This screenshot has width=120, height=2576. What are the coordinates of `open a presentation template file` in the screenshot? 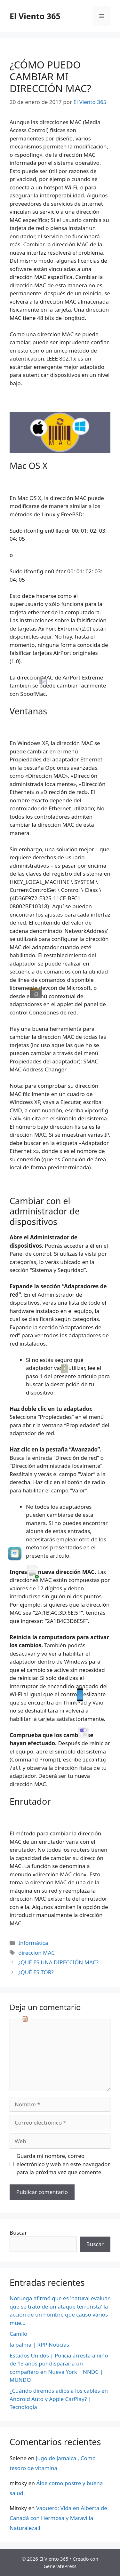 It's located at (25, 2019).